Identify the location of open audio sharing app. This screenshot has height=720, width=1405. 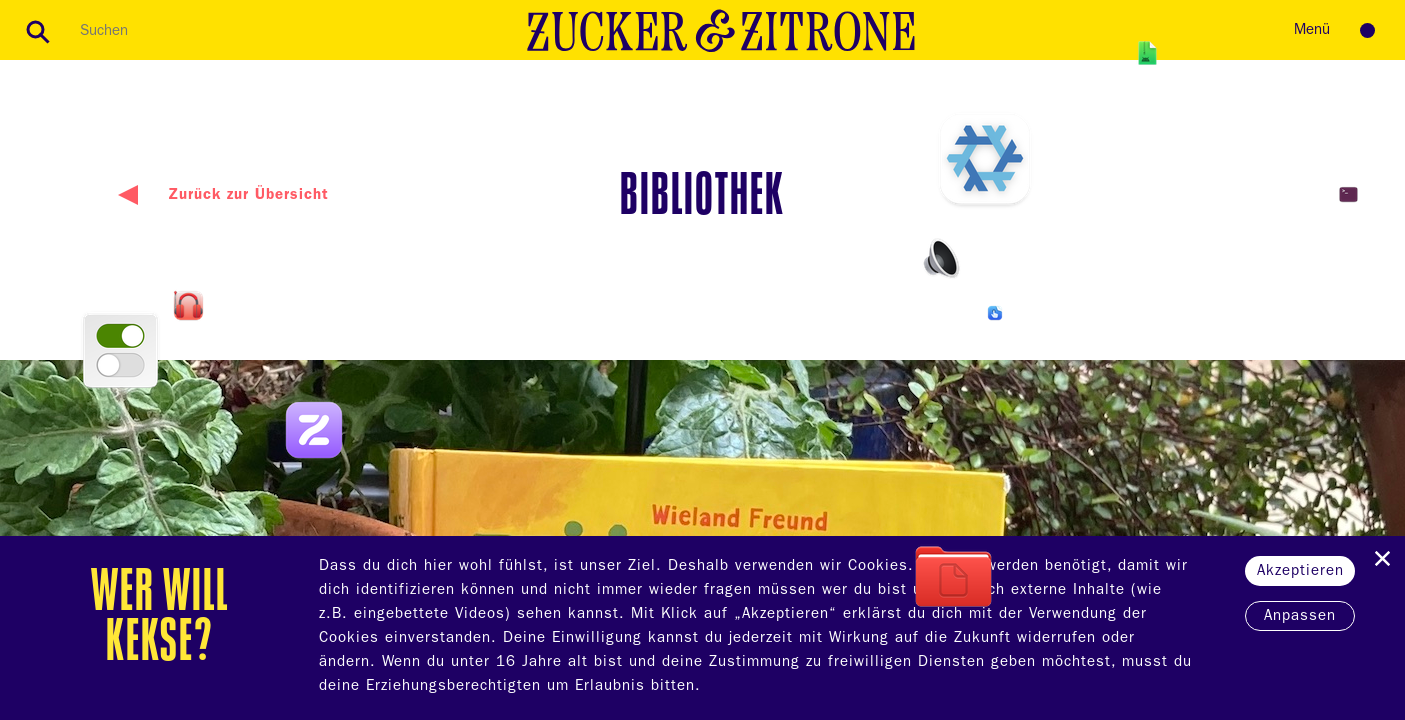
(188, 305).